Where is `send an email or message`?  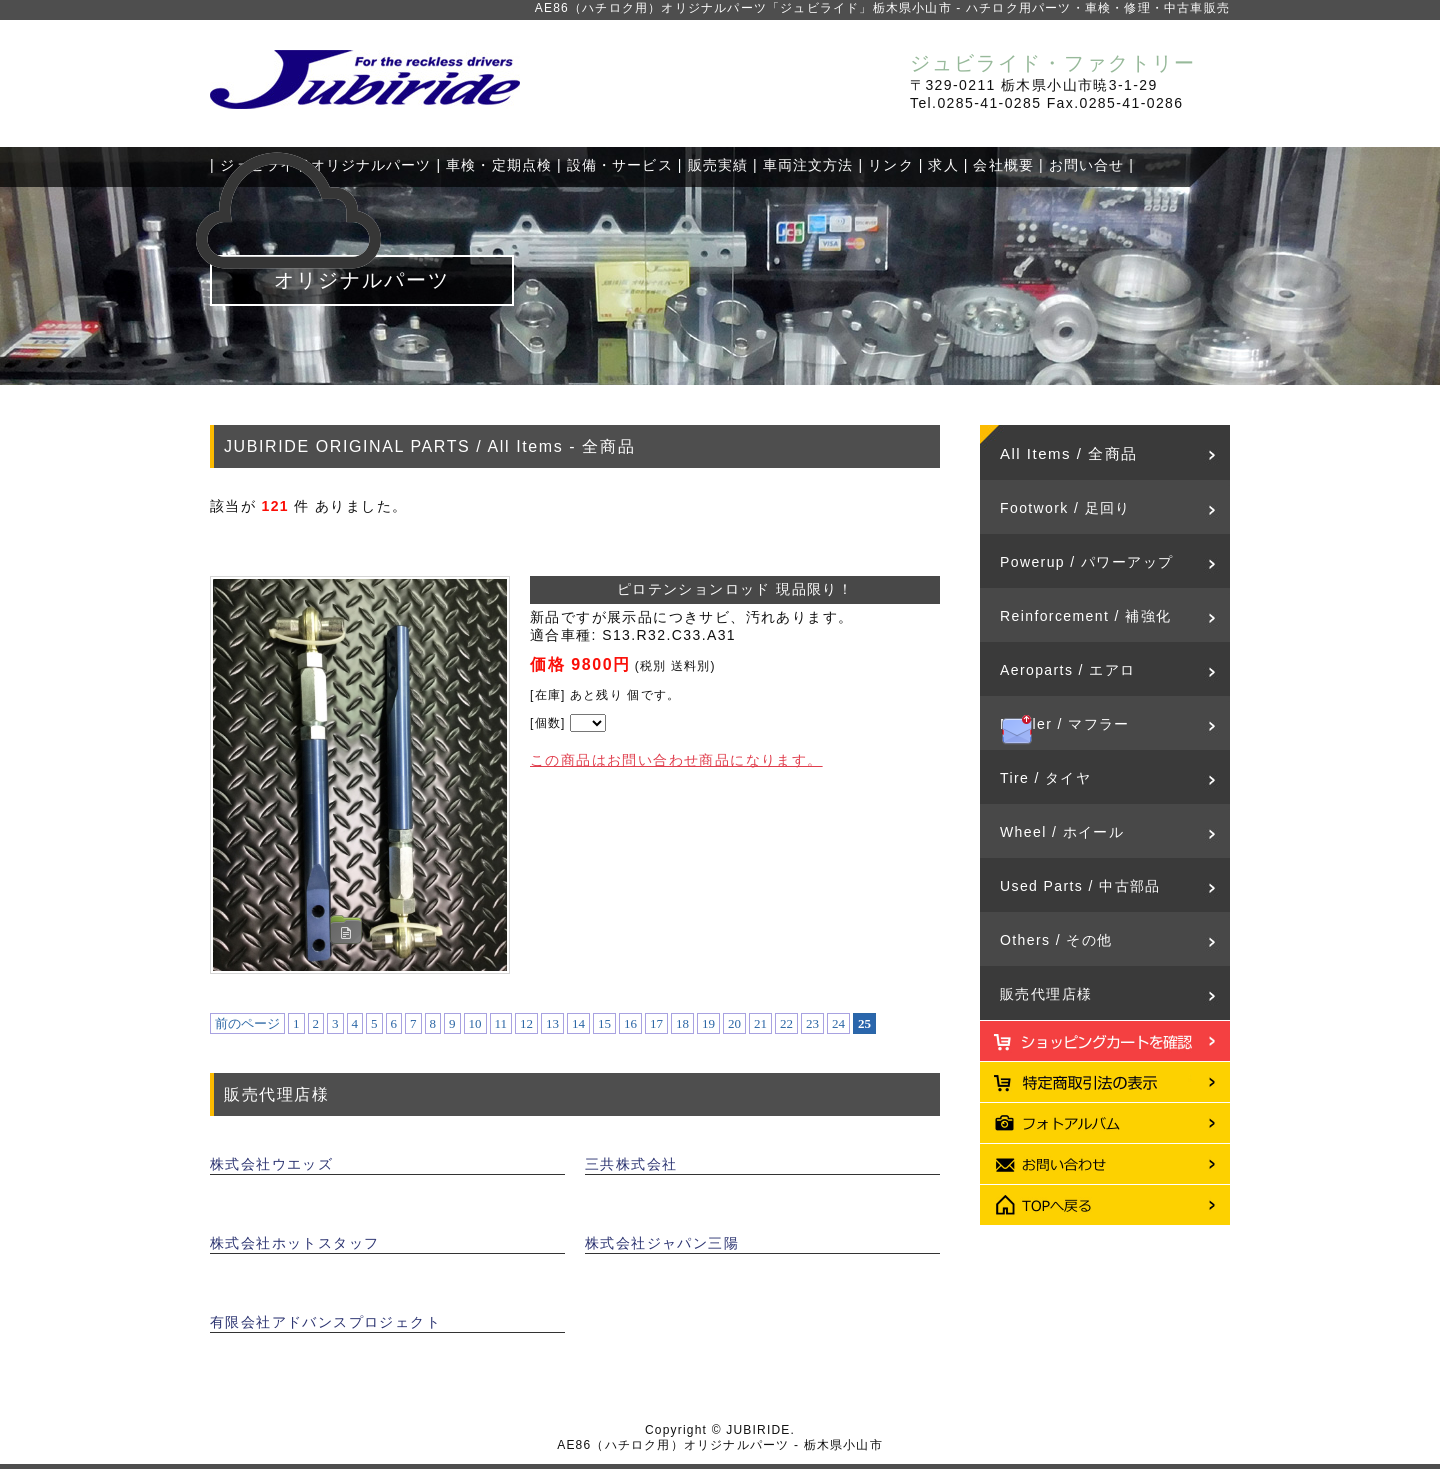 send an email or message is located at coordinates (1017, 731).